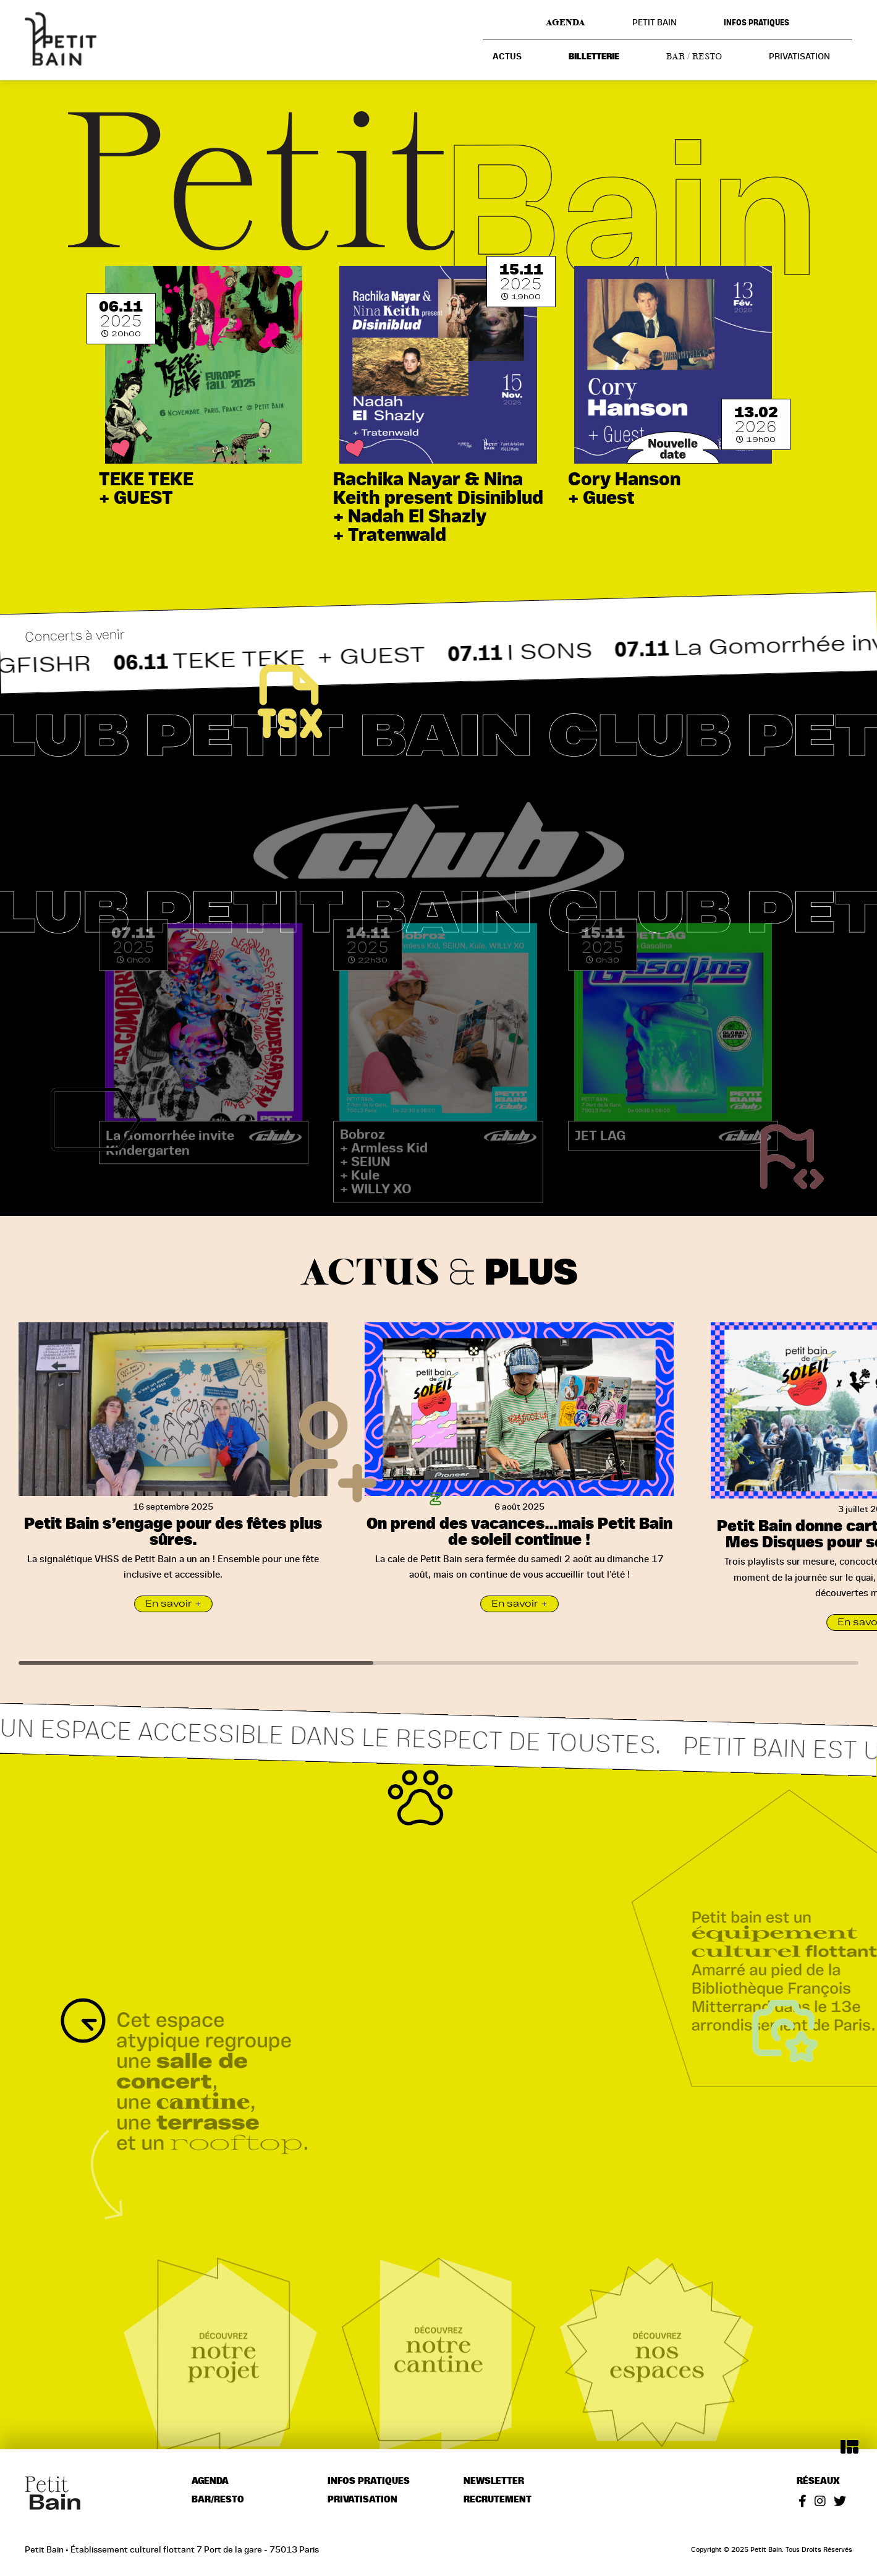  I want to click on mark a photo as favorite, so click(783, 2028).